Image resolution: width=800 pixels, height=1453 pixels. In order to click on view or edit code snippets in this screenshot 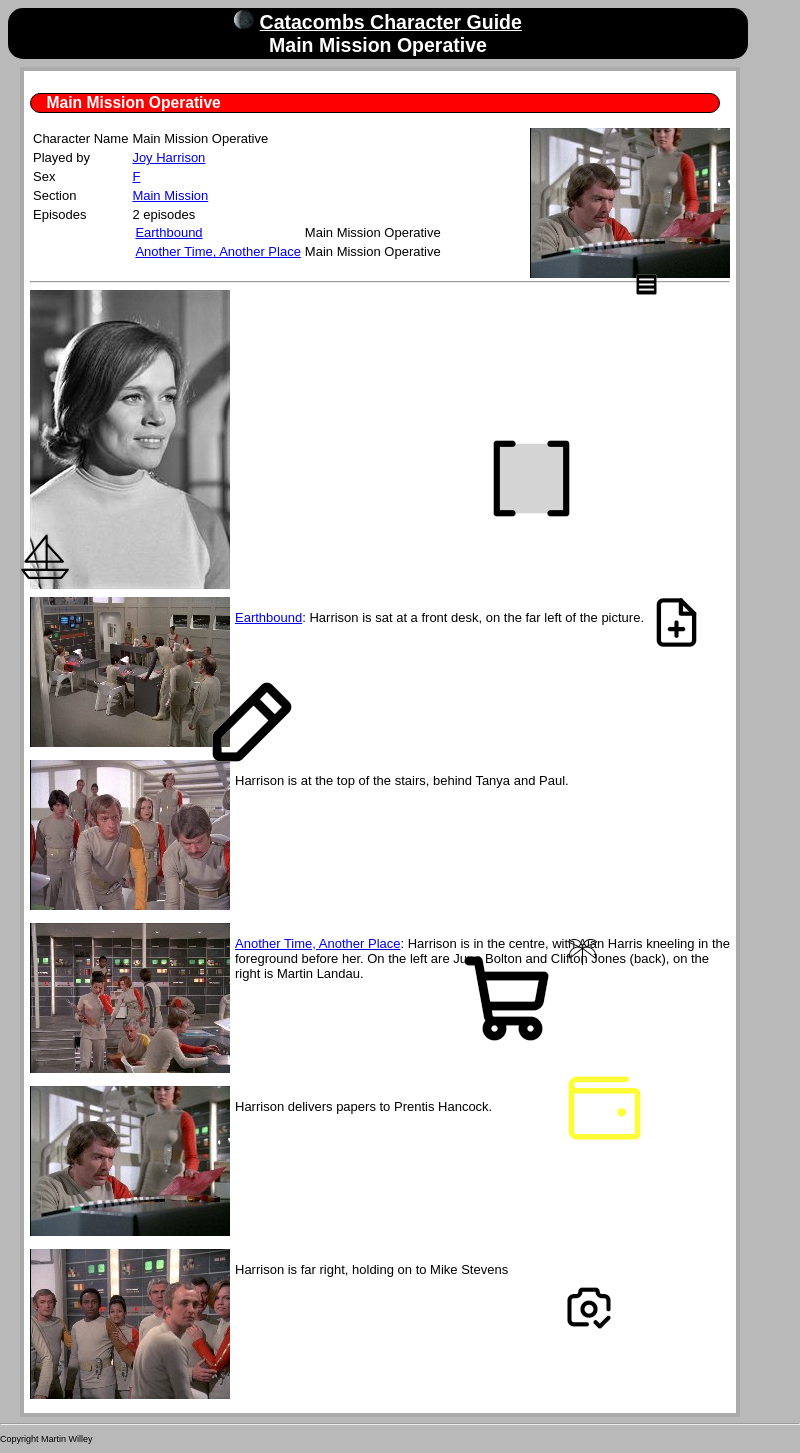, I will do `click(531, 478)`.